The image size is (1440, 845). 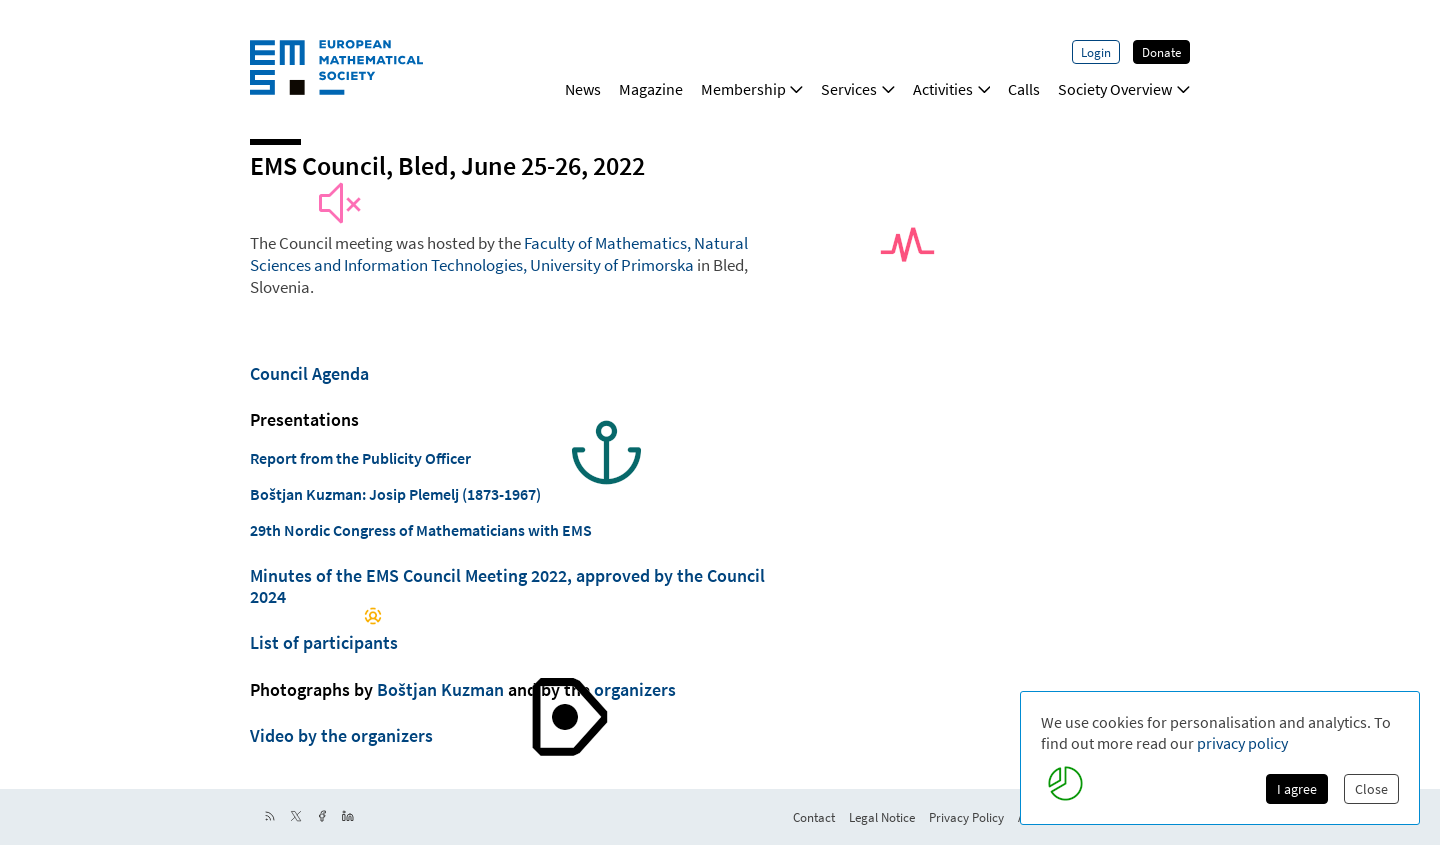 I want to click on view analytics or statistics breakdown, so click(x=1065, y=783).